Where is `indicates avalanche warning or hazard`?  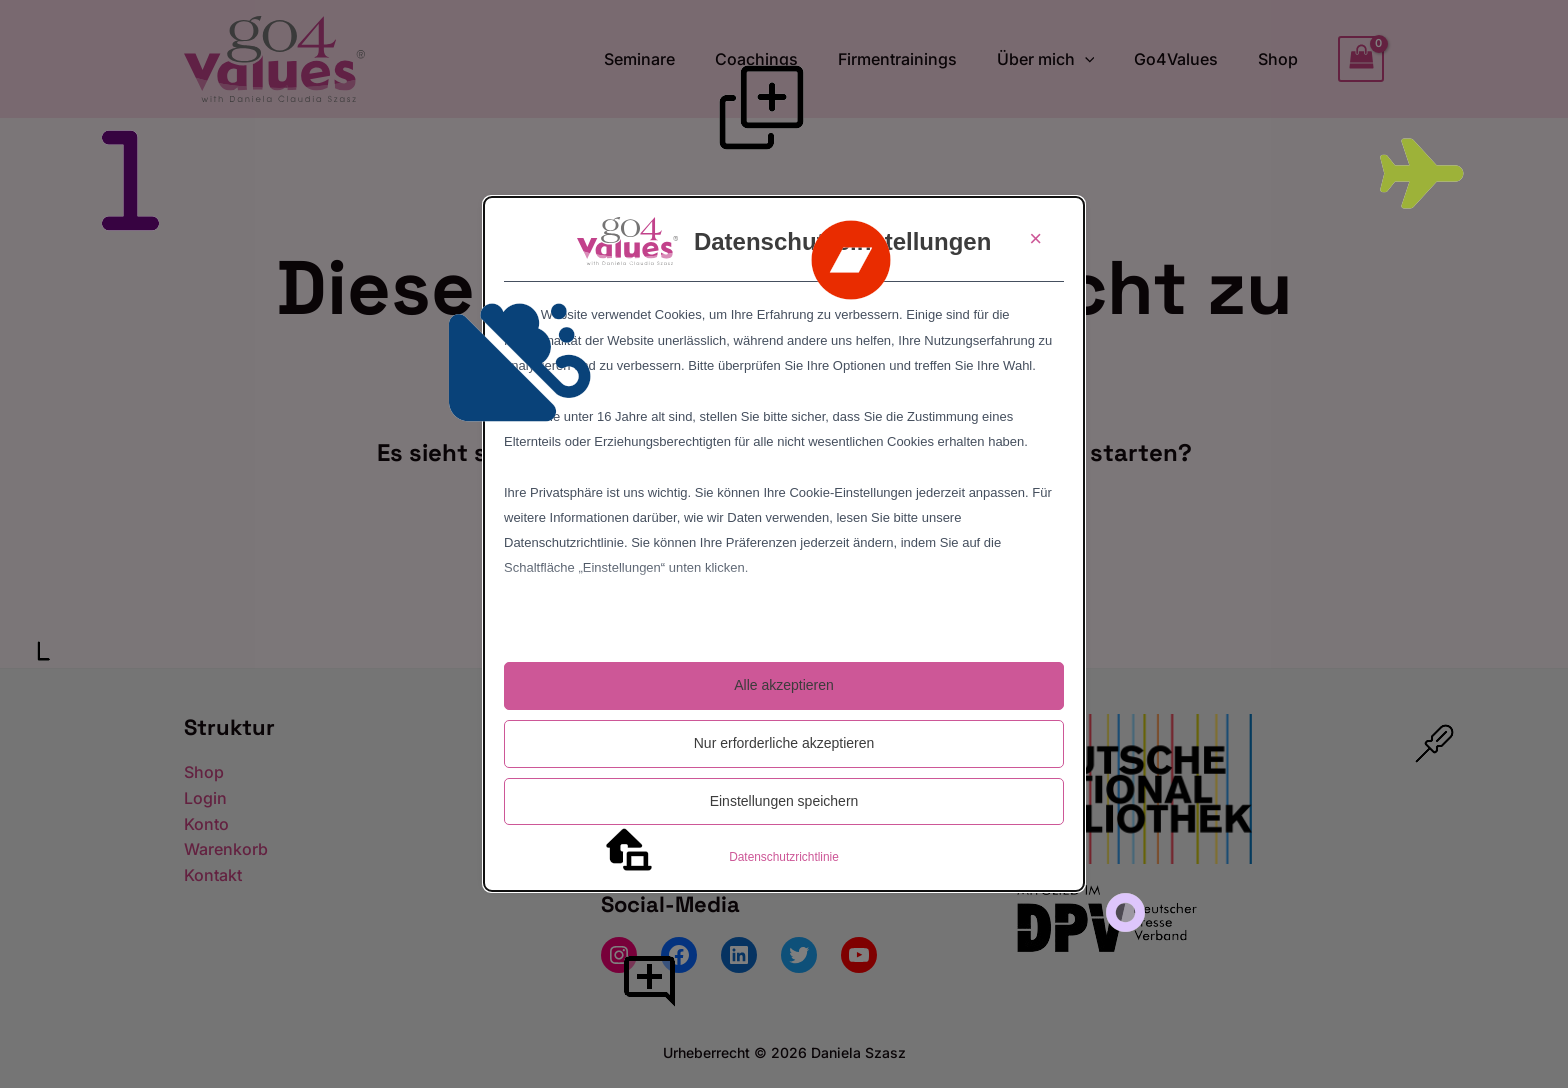
indicates avalanche warning or hazard is located at coordinates (519, 358).